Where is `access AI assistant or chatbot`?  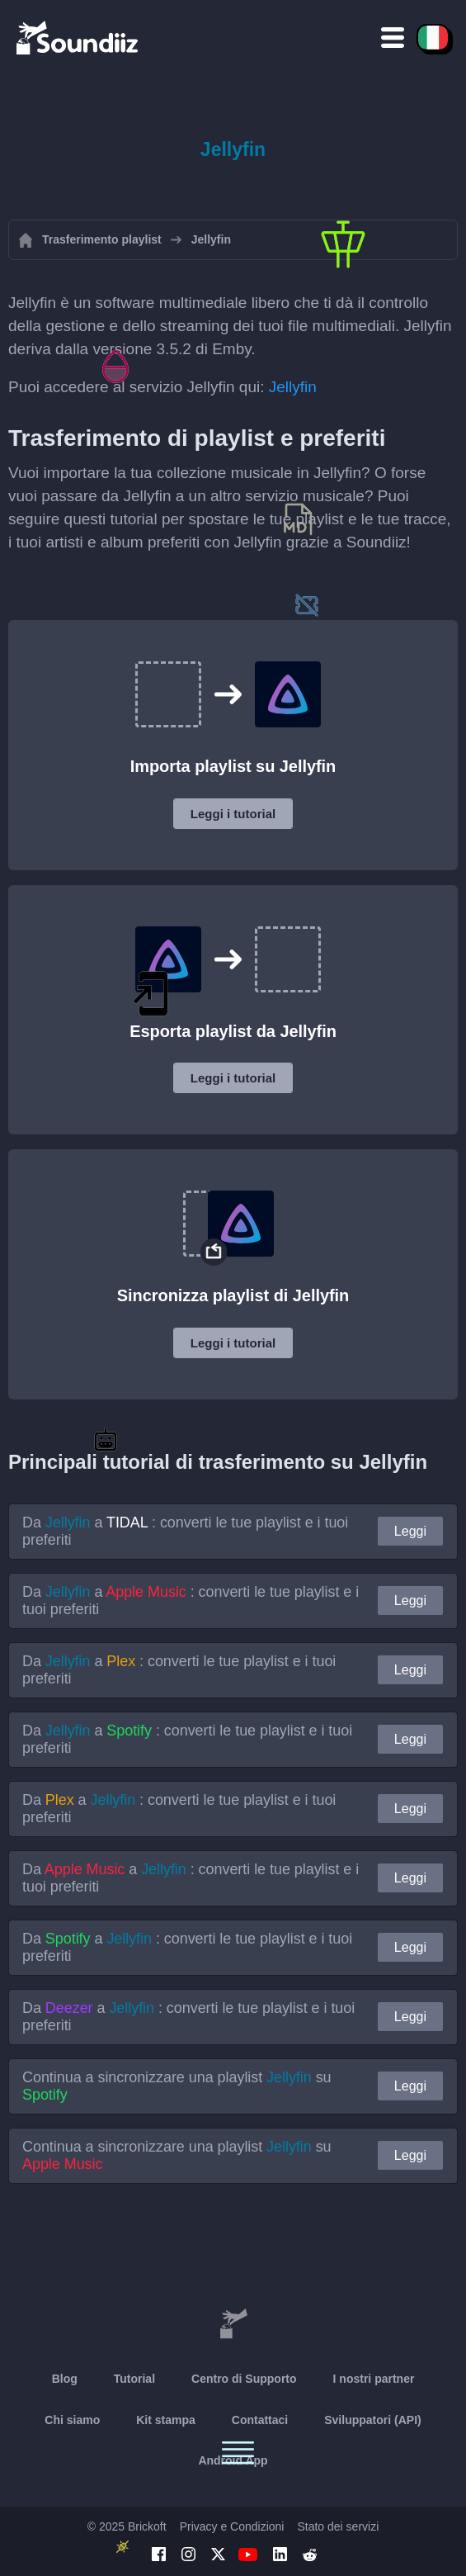 access AI assistant or chatbot is located at coordinates (106, 1441).